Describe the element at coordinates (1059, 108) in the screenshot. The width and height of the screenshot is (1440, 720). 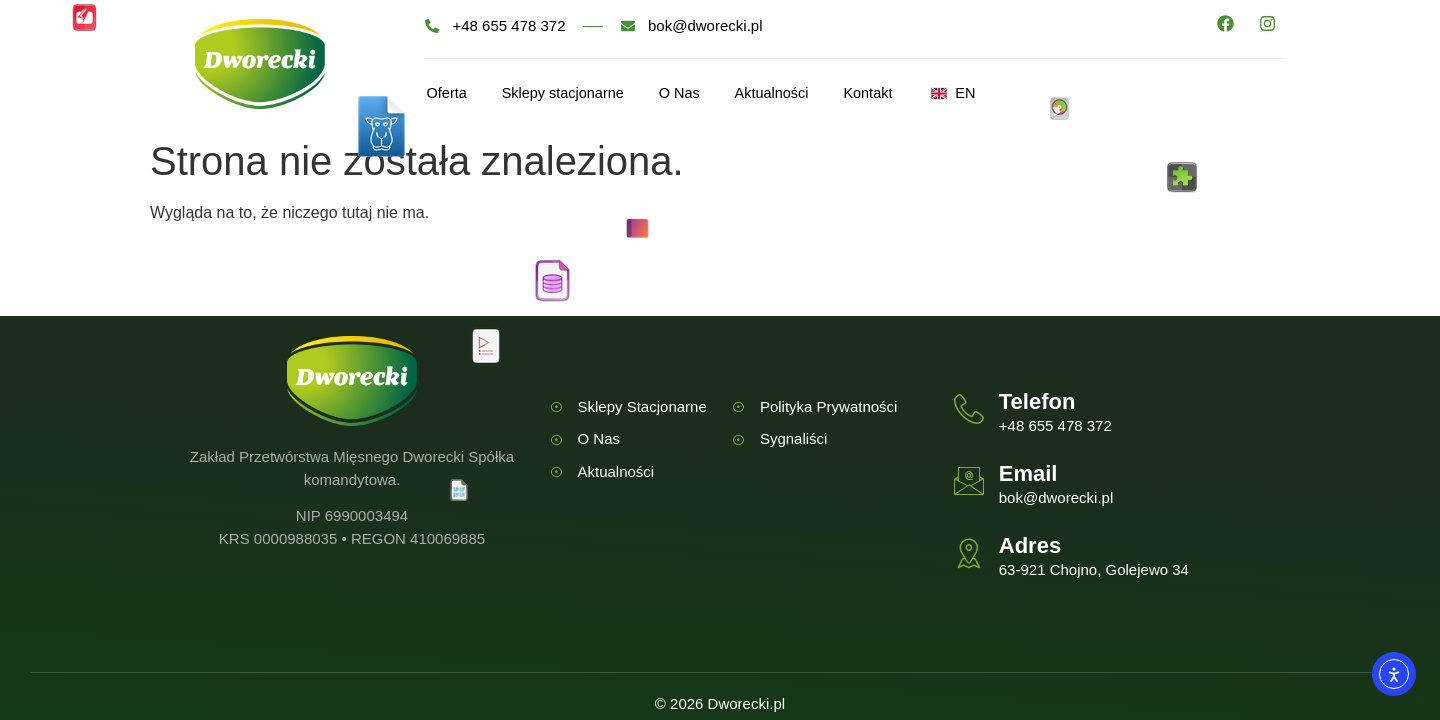
I see `open gparted disk partition editor` at that location.